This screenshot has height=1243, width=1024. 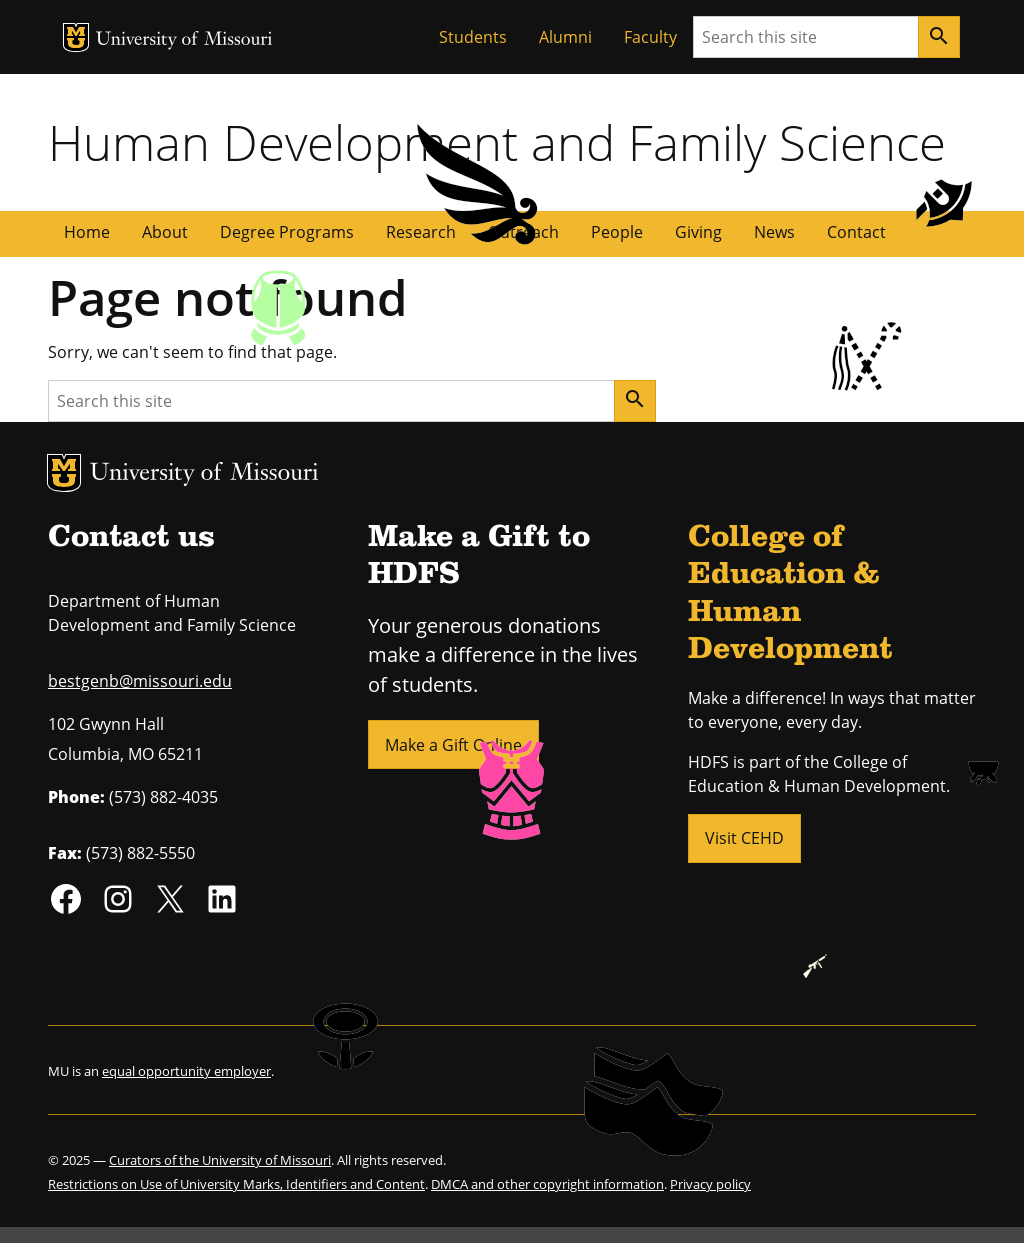 What do you see at coordinates (511, 788) in the screenshot?
I see `equip leather armor to your character` at bounding box center [511, 788].